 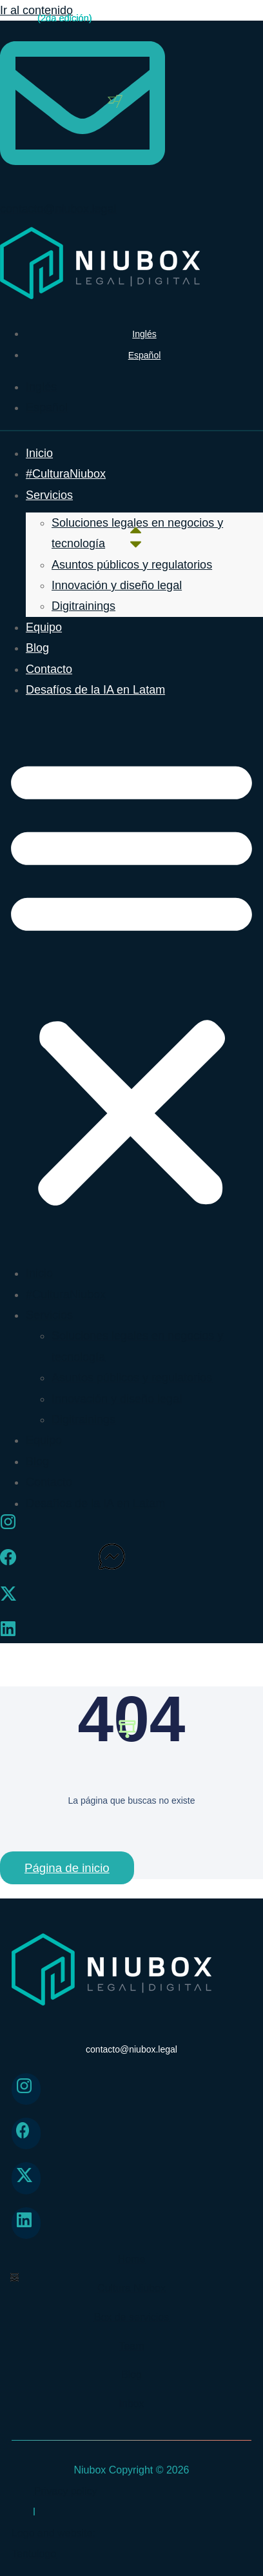 I want to click on start a presentation or slideshow, so click(x=127, y=1728).